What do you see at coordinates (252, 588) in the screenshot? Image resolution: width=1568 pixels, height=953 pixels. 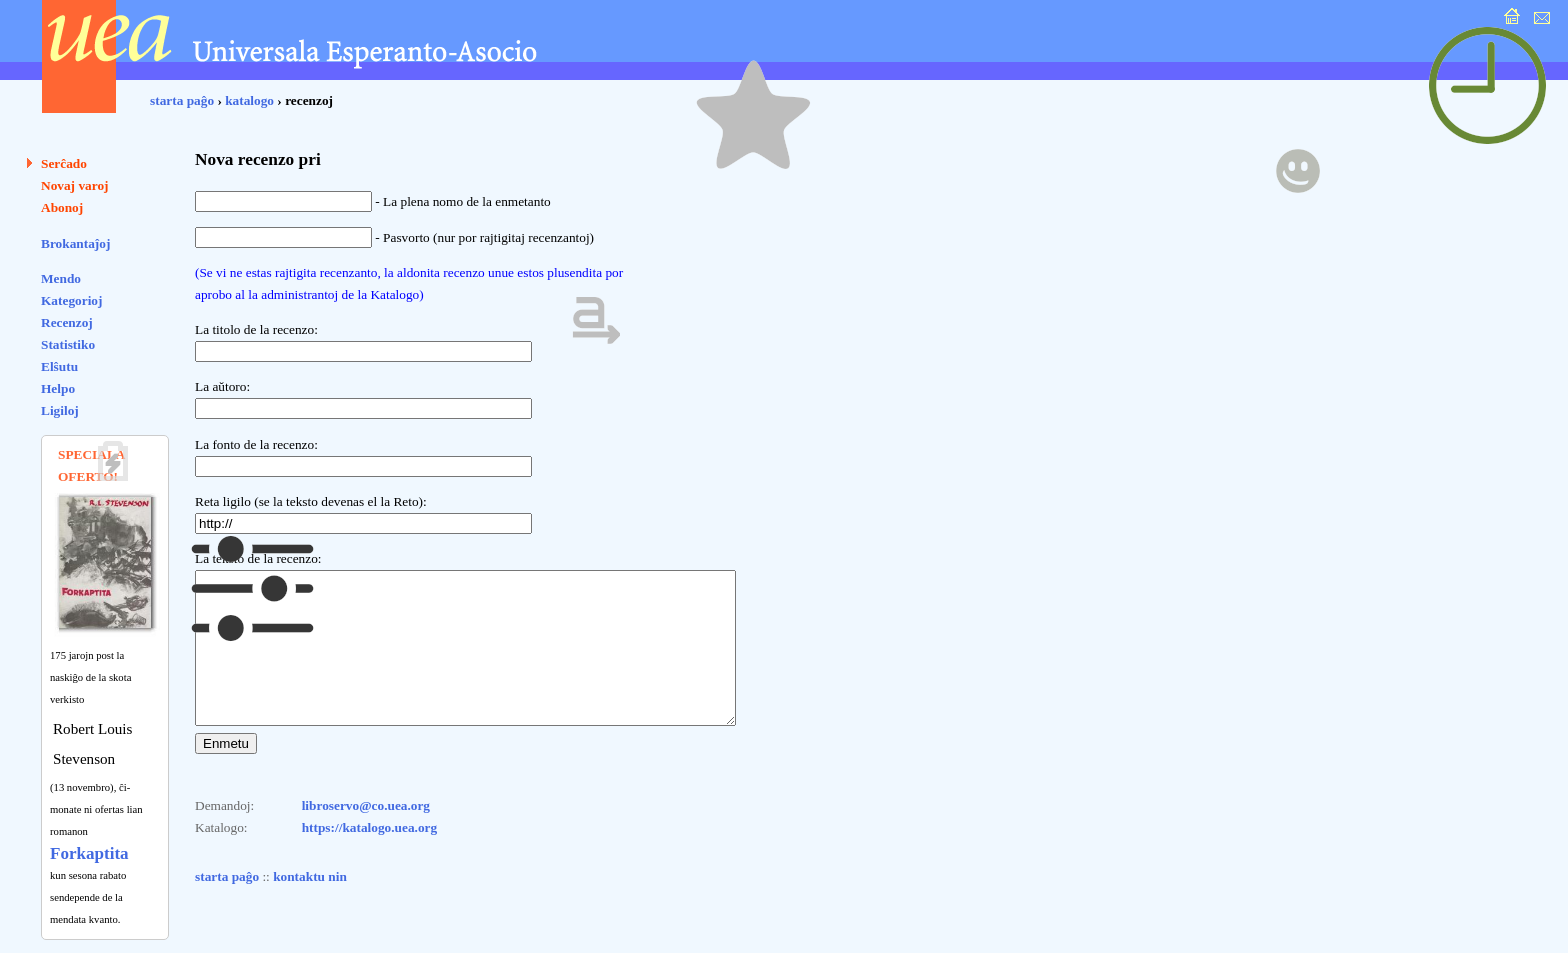 I see `access system preferences or settings` at bounding box center [252, 588].